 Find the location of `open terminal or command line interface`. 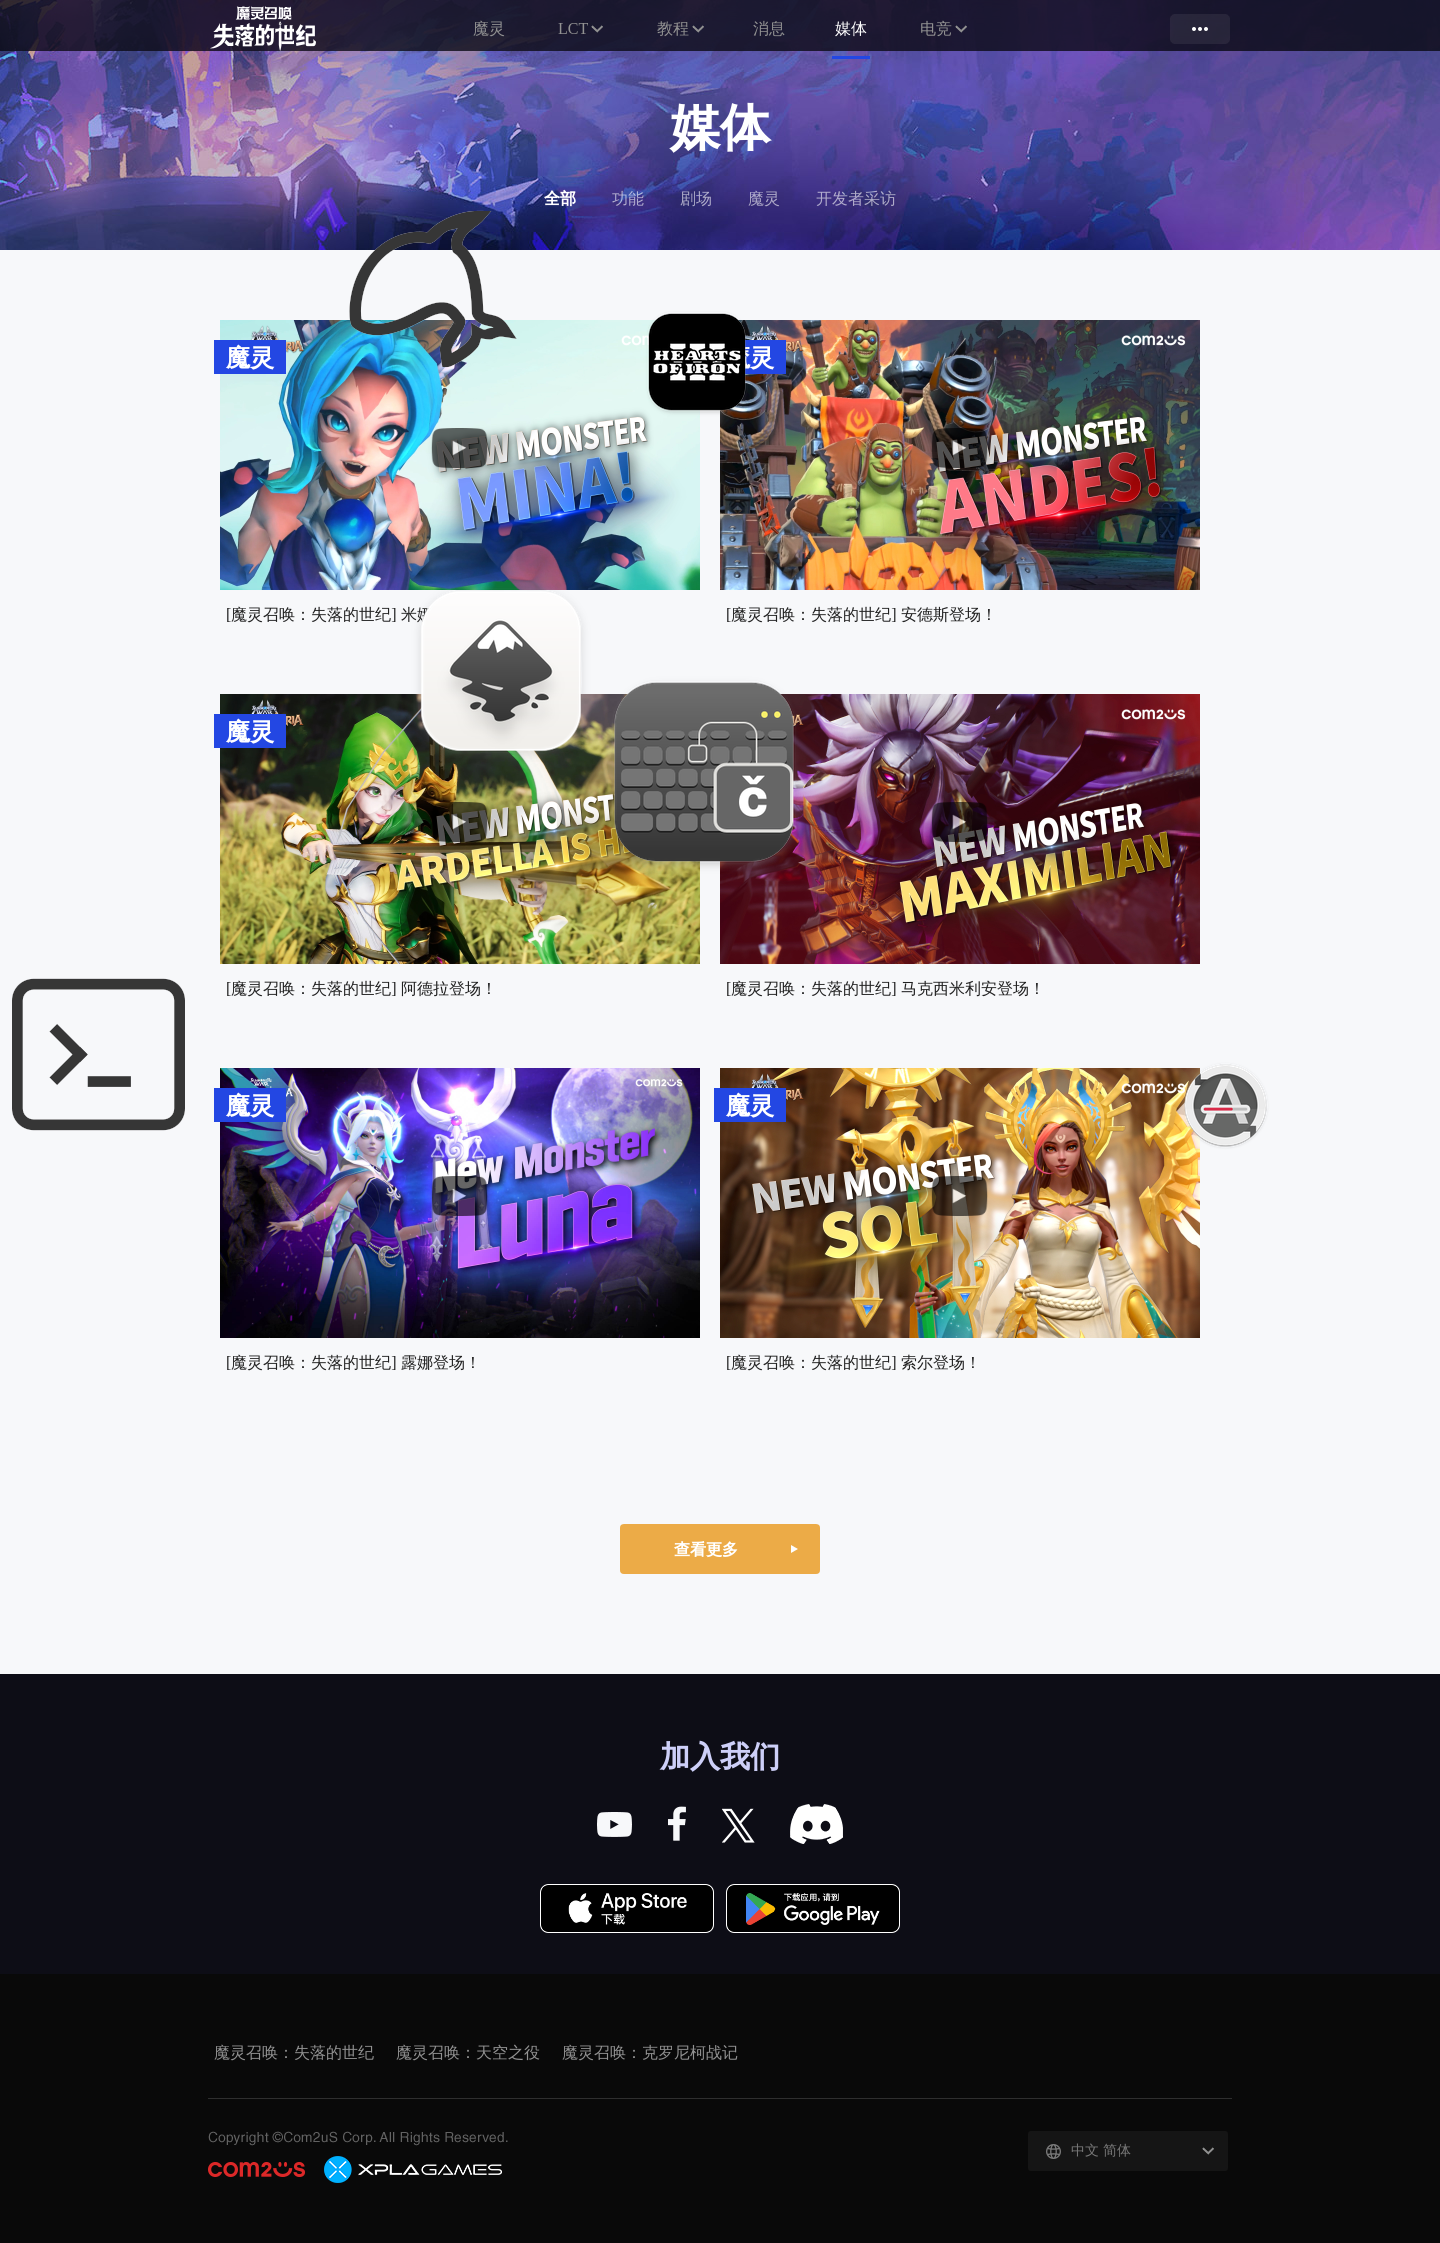

open terminal or command line interface is located at coordinates (98, 1054).